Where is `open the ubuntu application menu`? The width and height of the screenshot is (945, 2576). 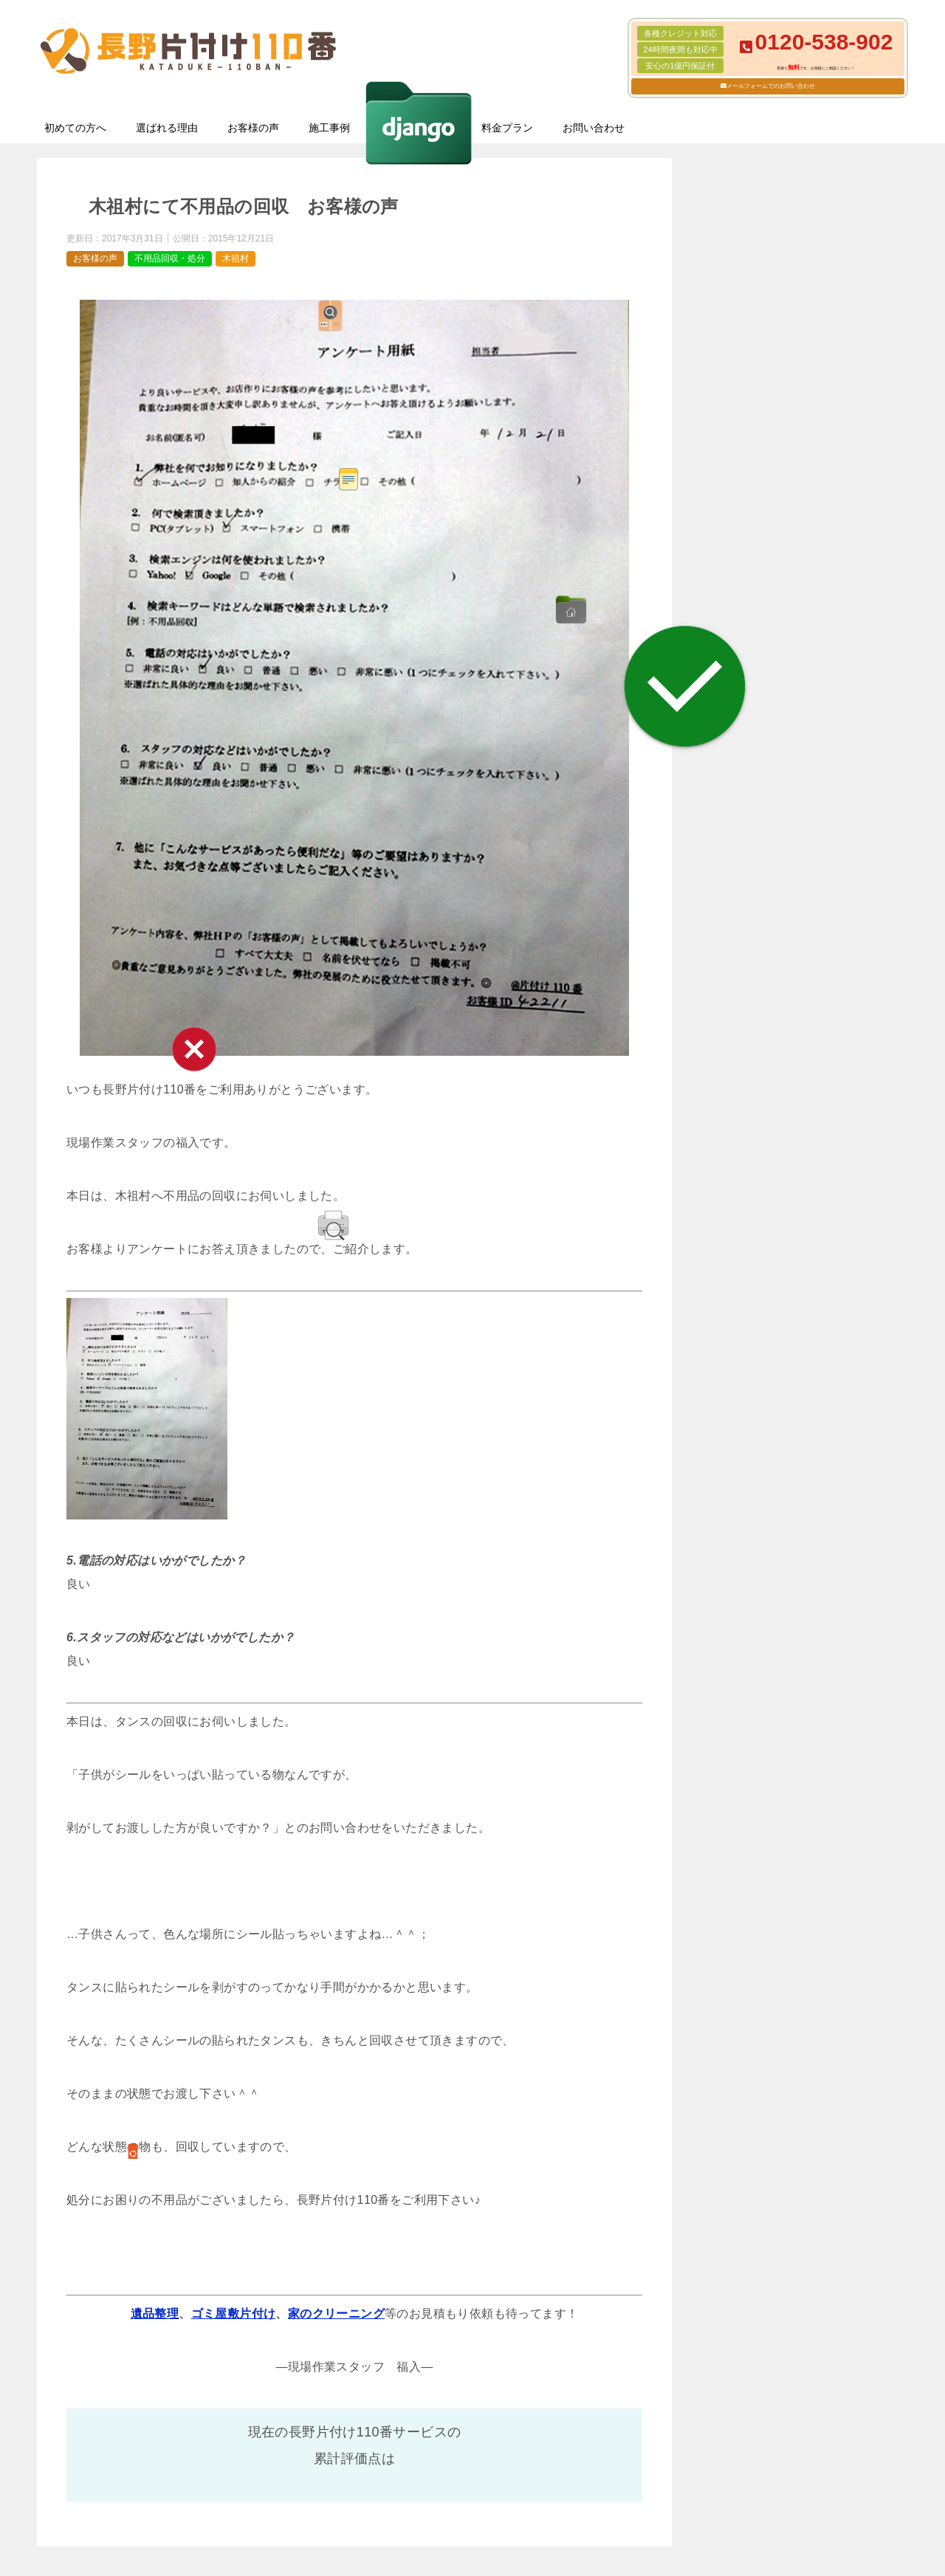 open the ubuntu application menu is located at coordinates (133, 2151).